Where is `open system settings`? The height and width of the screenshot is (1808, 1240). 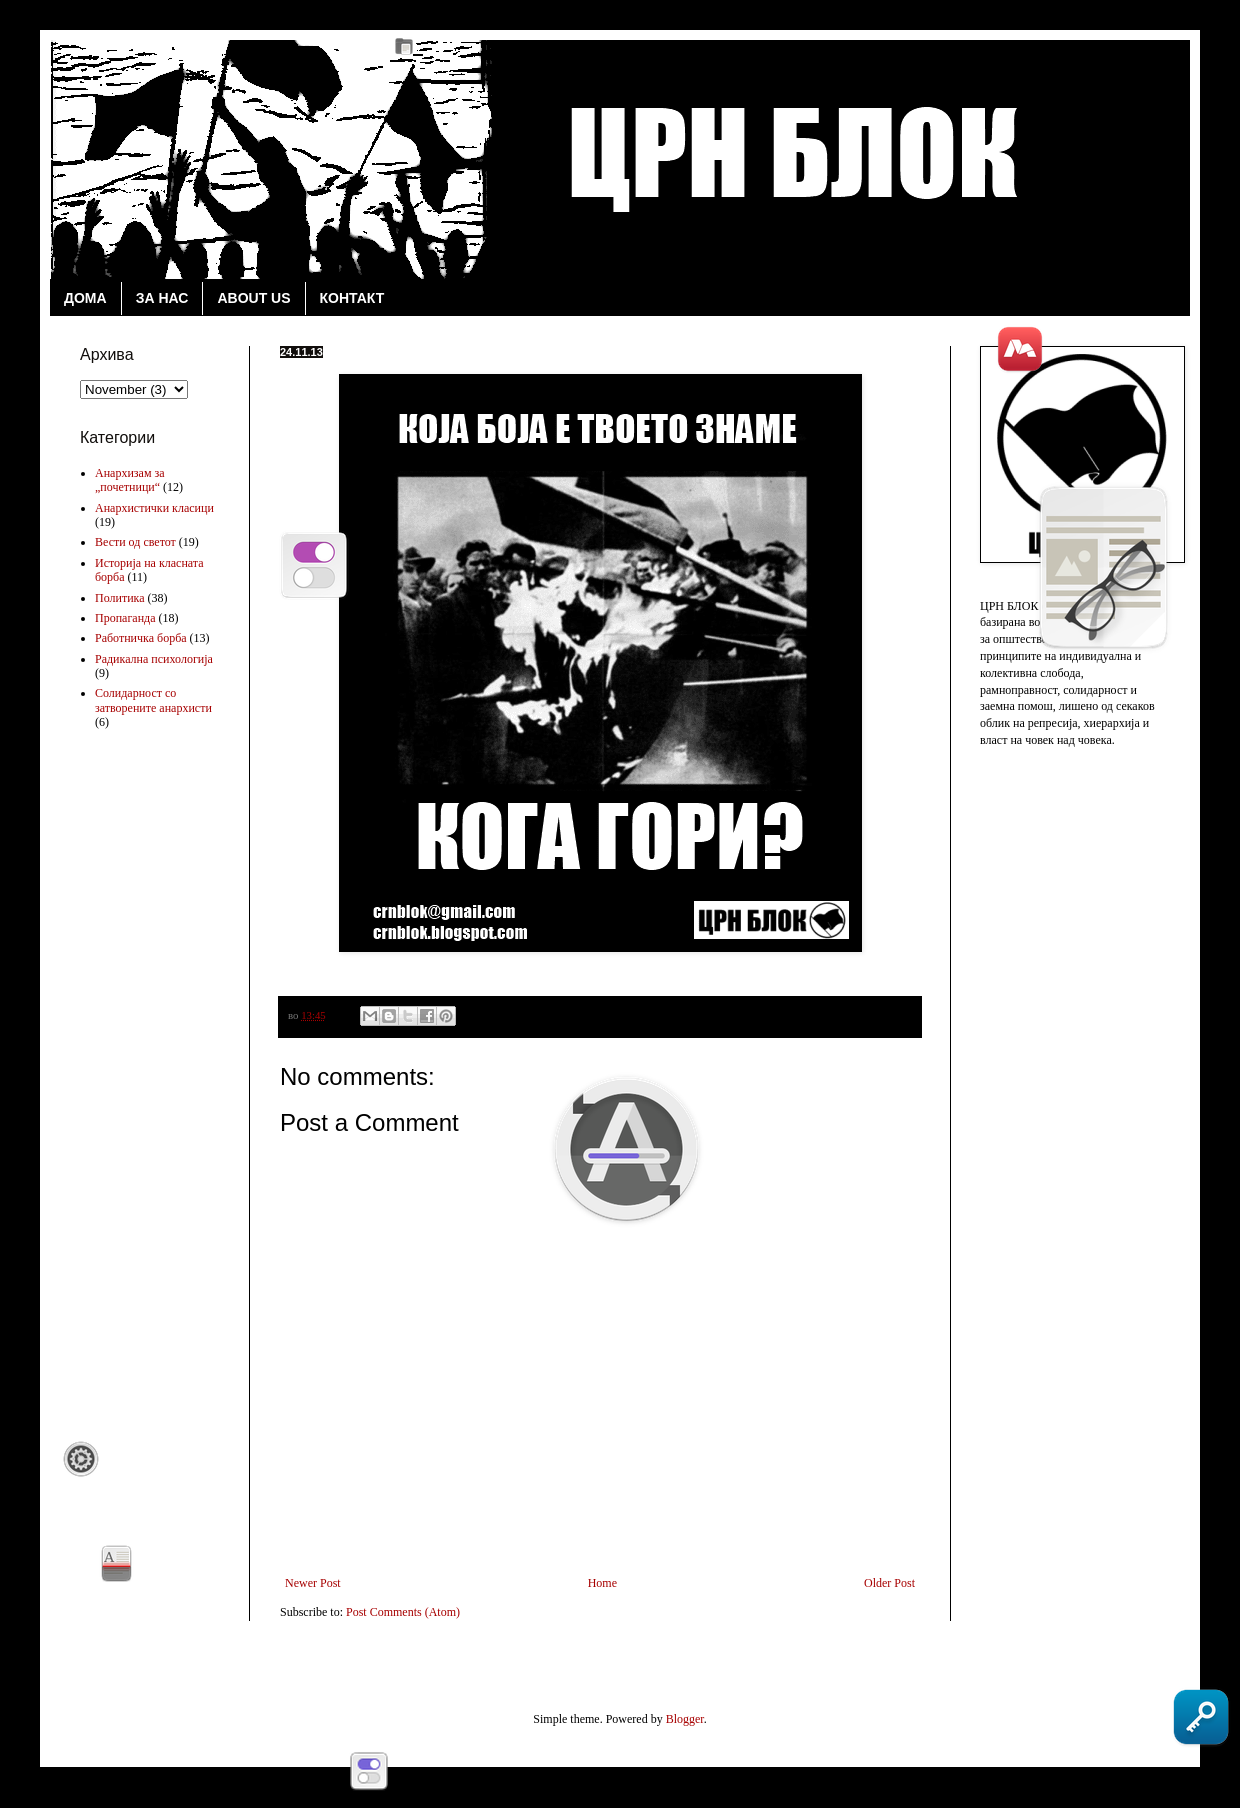
open system settings is located at coordinates (81, 1459).